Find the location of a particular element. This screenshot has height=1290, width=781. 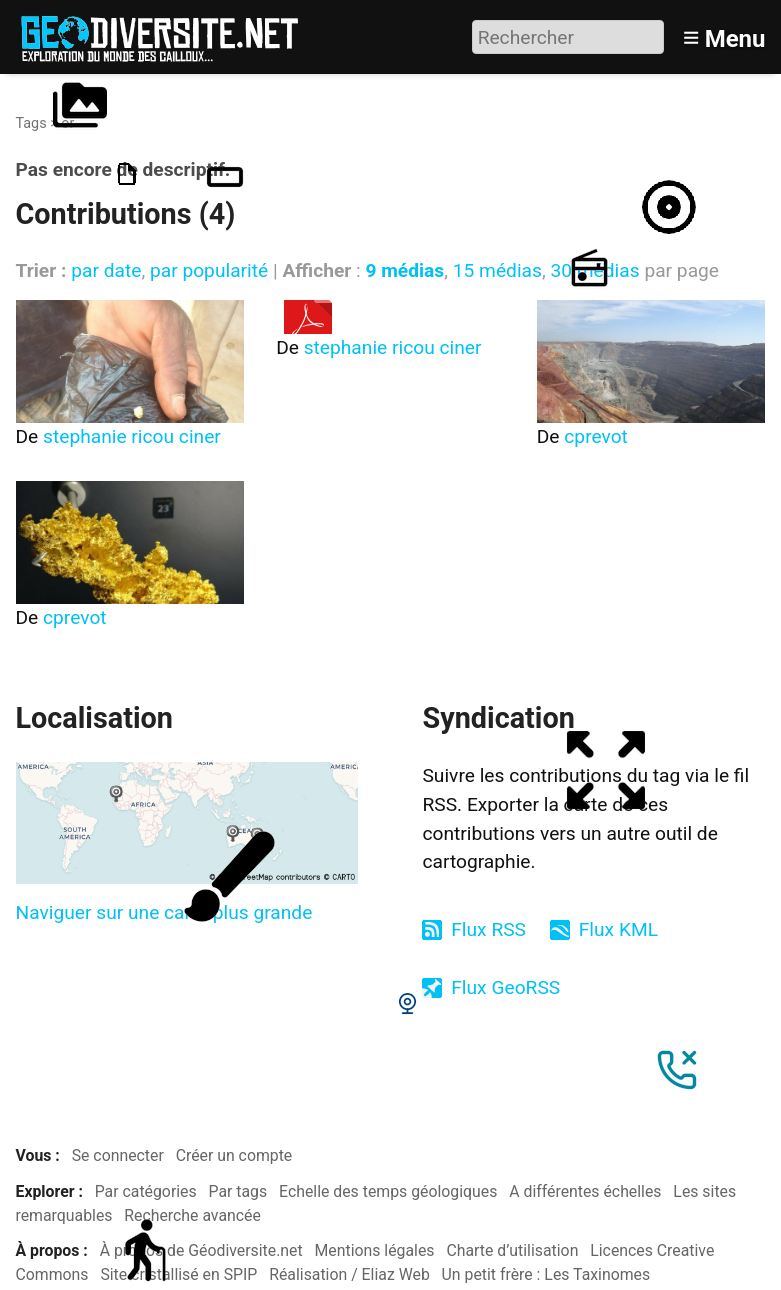

access webcam or camera settings is located at coordinates (407, 1003).